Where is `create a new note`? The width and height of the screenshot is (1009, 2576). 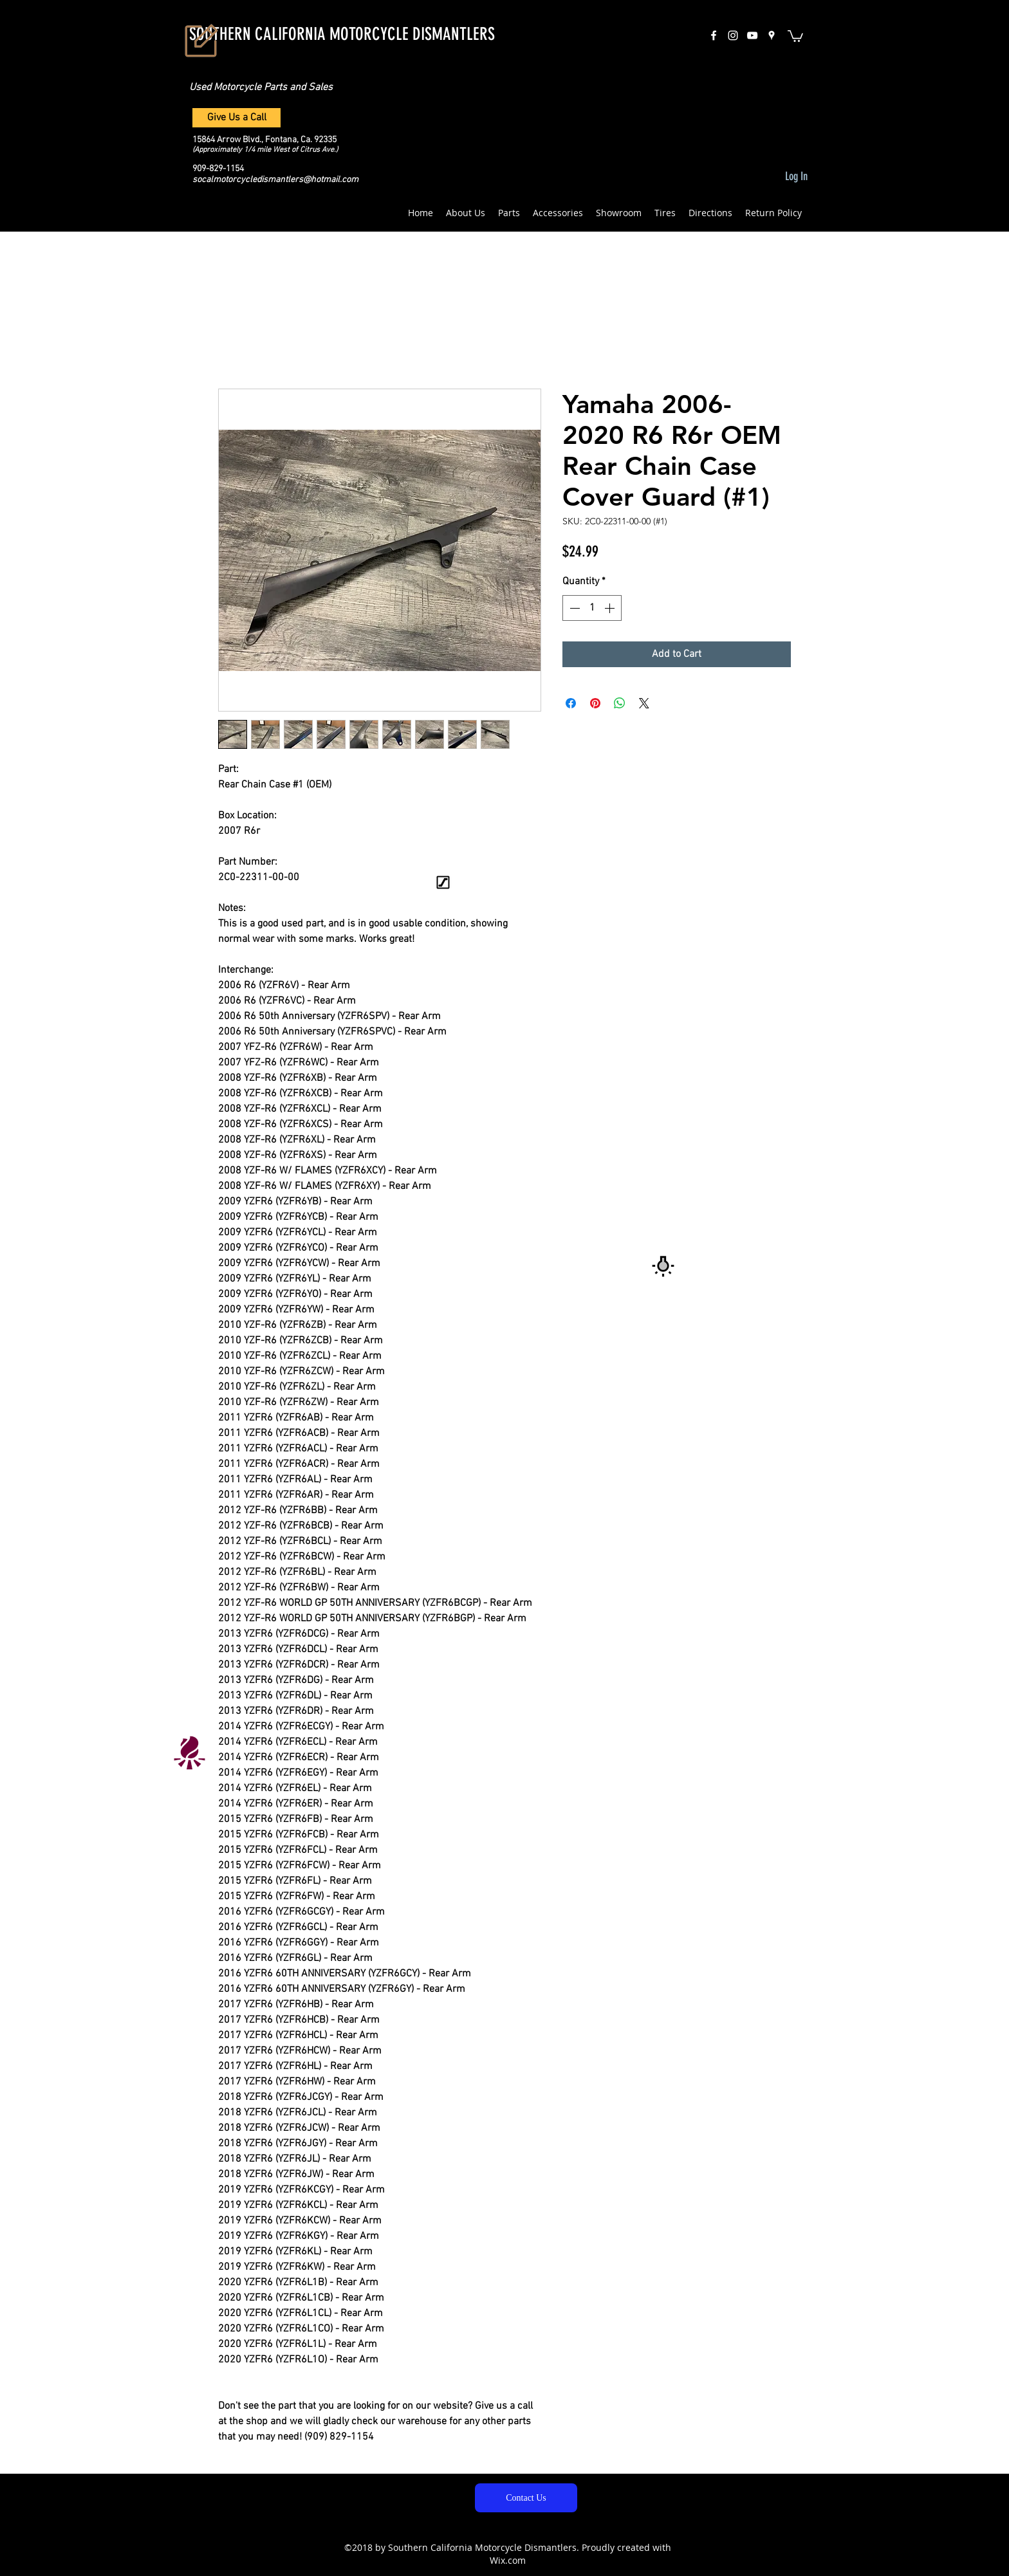 create a new note is located at coordinates (201, 41).